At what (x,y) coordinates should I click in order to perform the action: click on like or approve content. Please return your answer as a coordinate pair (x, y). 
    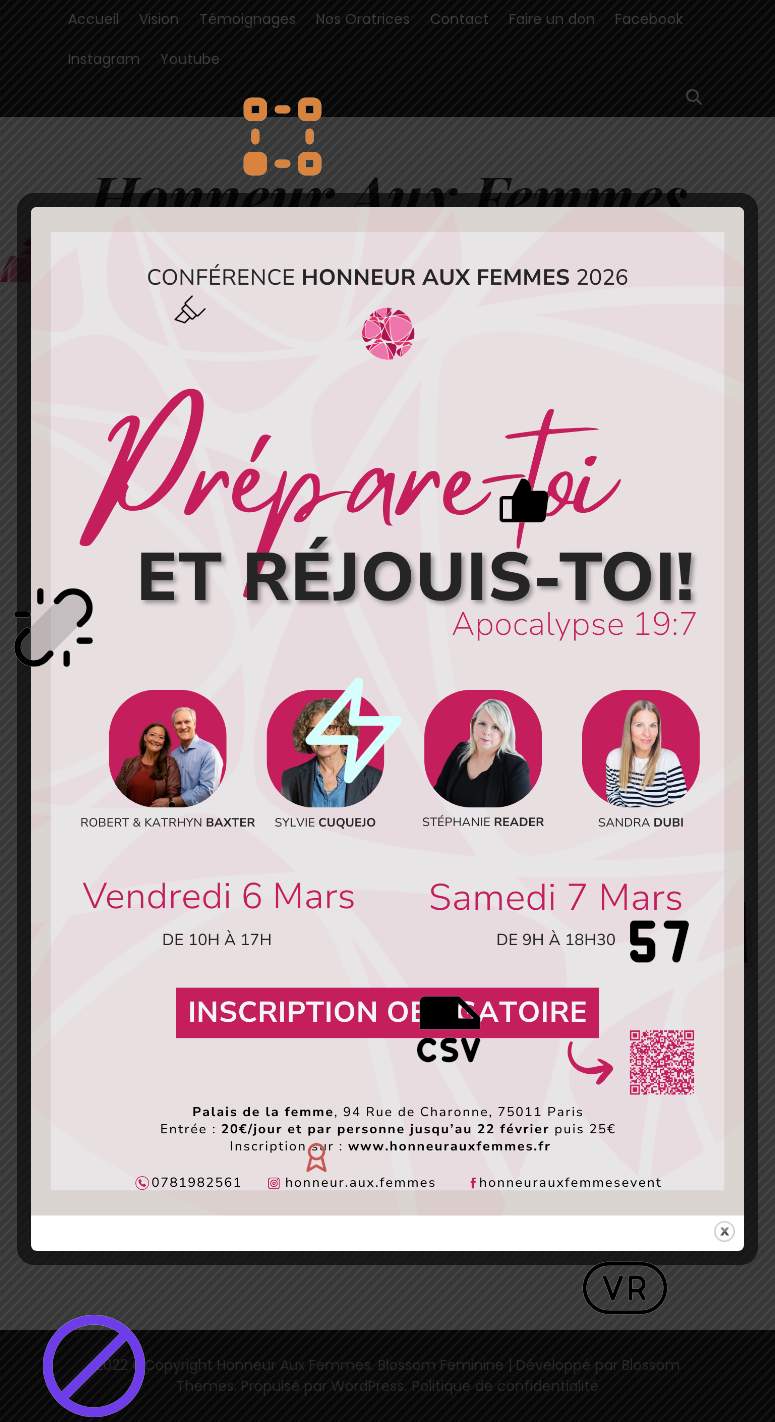
    Looking at the image, I should click on (524, 503).